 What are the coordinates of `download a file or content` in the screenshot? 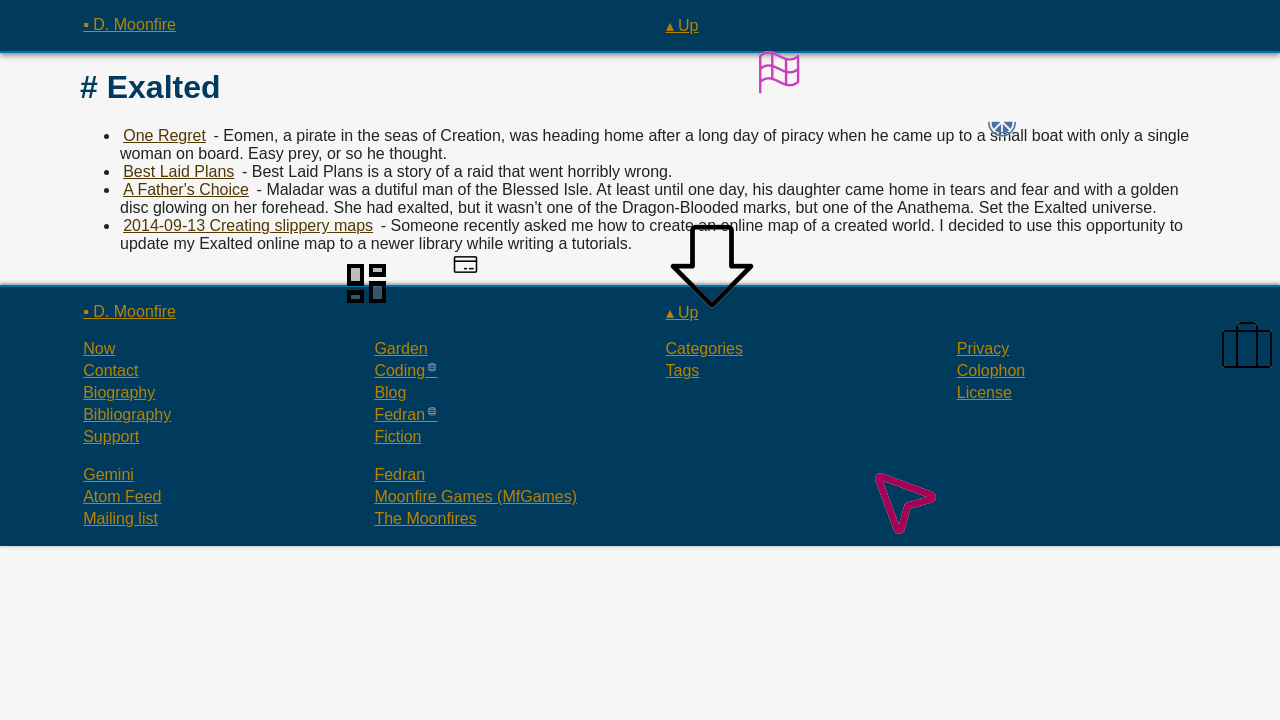 It's located at (712, 263).